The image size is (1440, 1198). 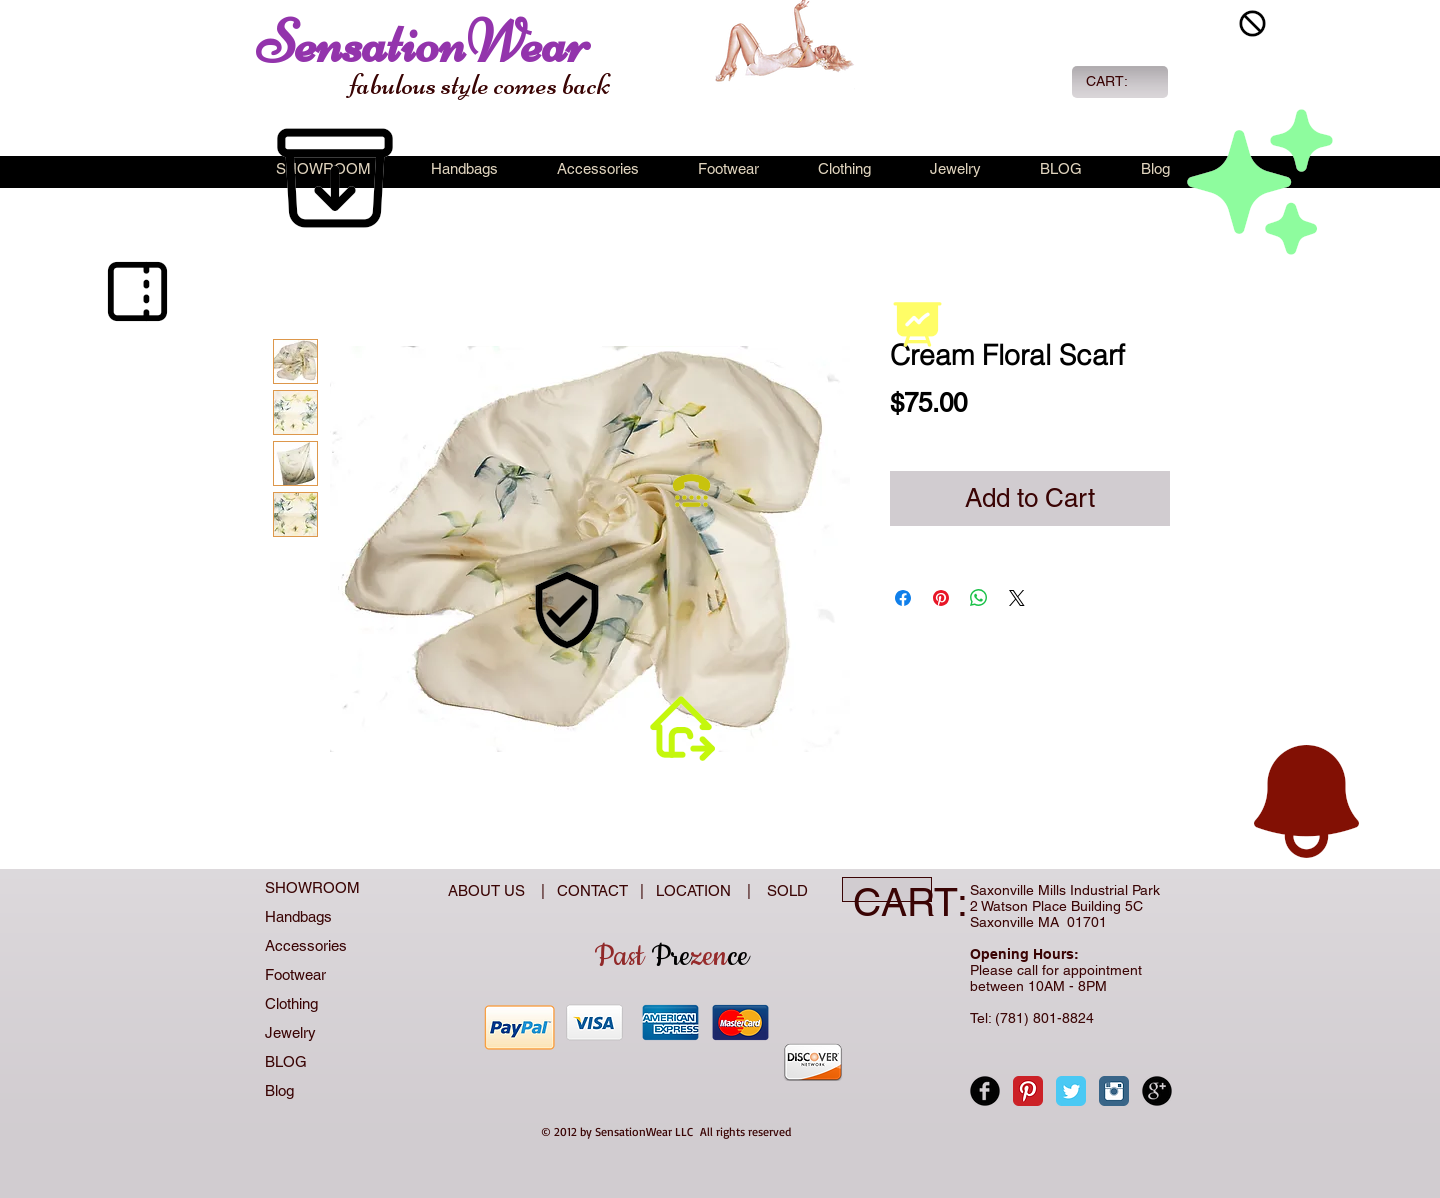 What do you see at coordinates (681, 727) in the screenshot?
I see `move or relocate to a new home` at bounding box center [681, 727].